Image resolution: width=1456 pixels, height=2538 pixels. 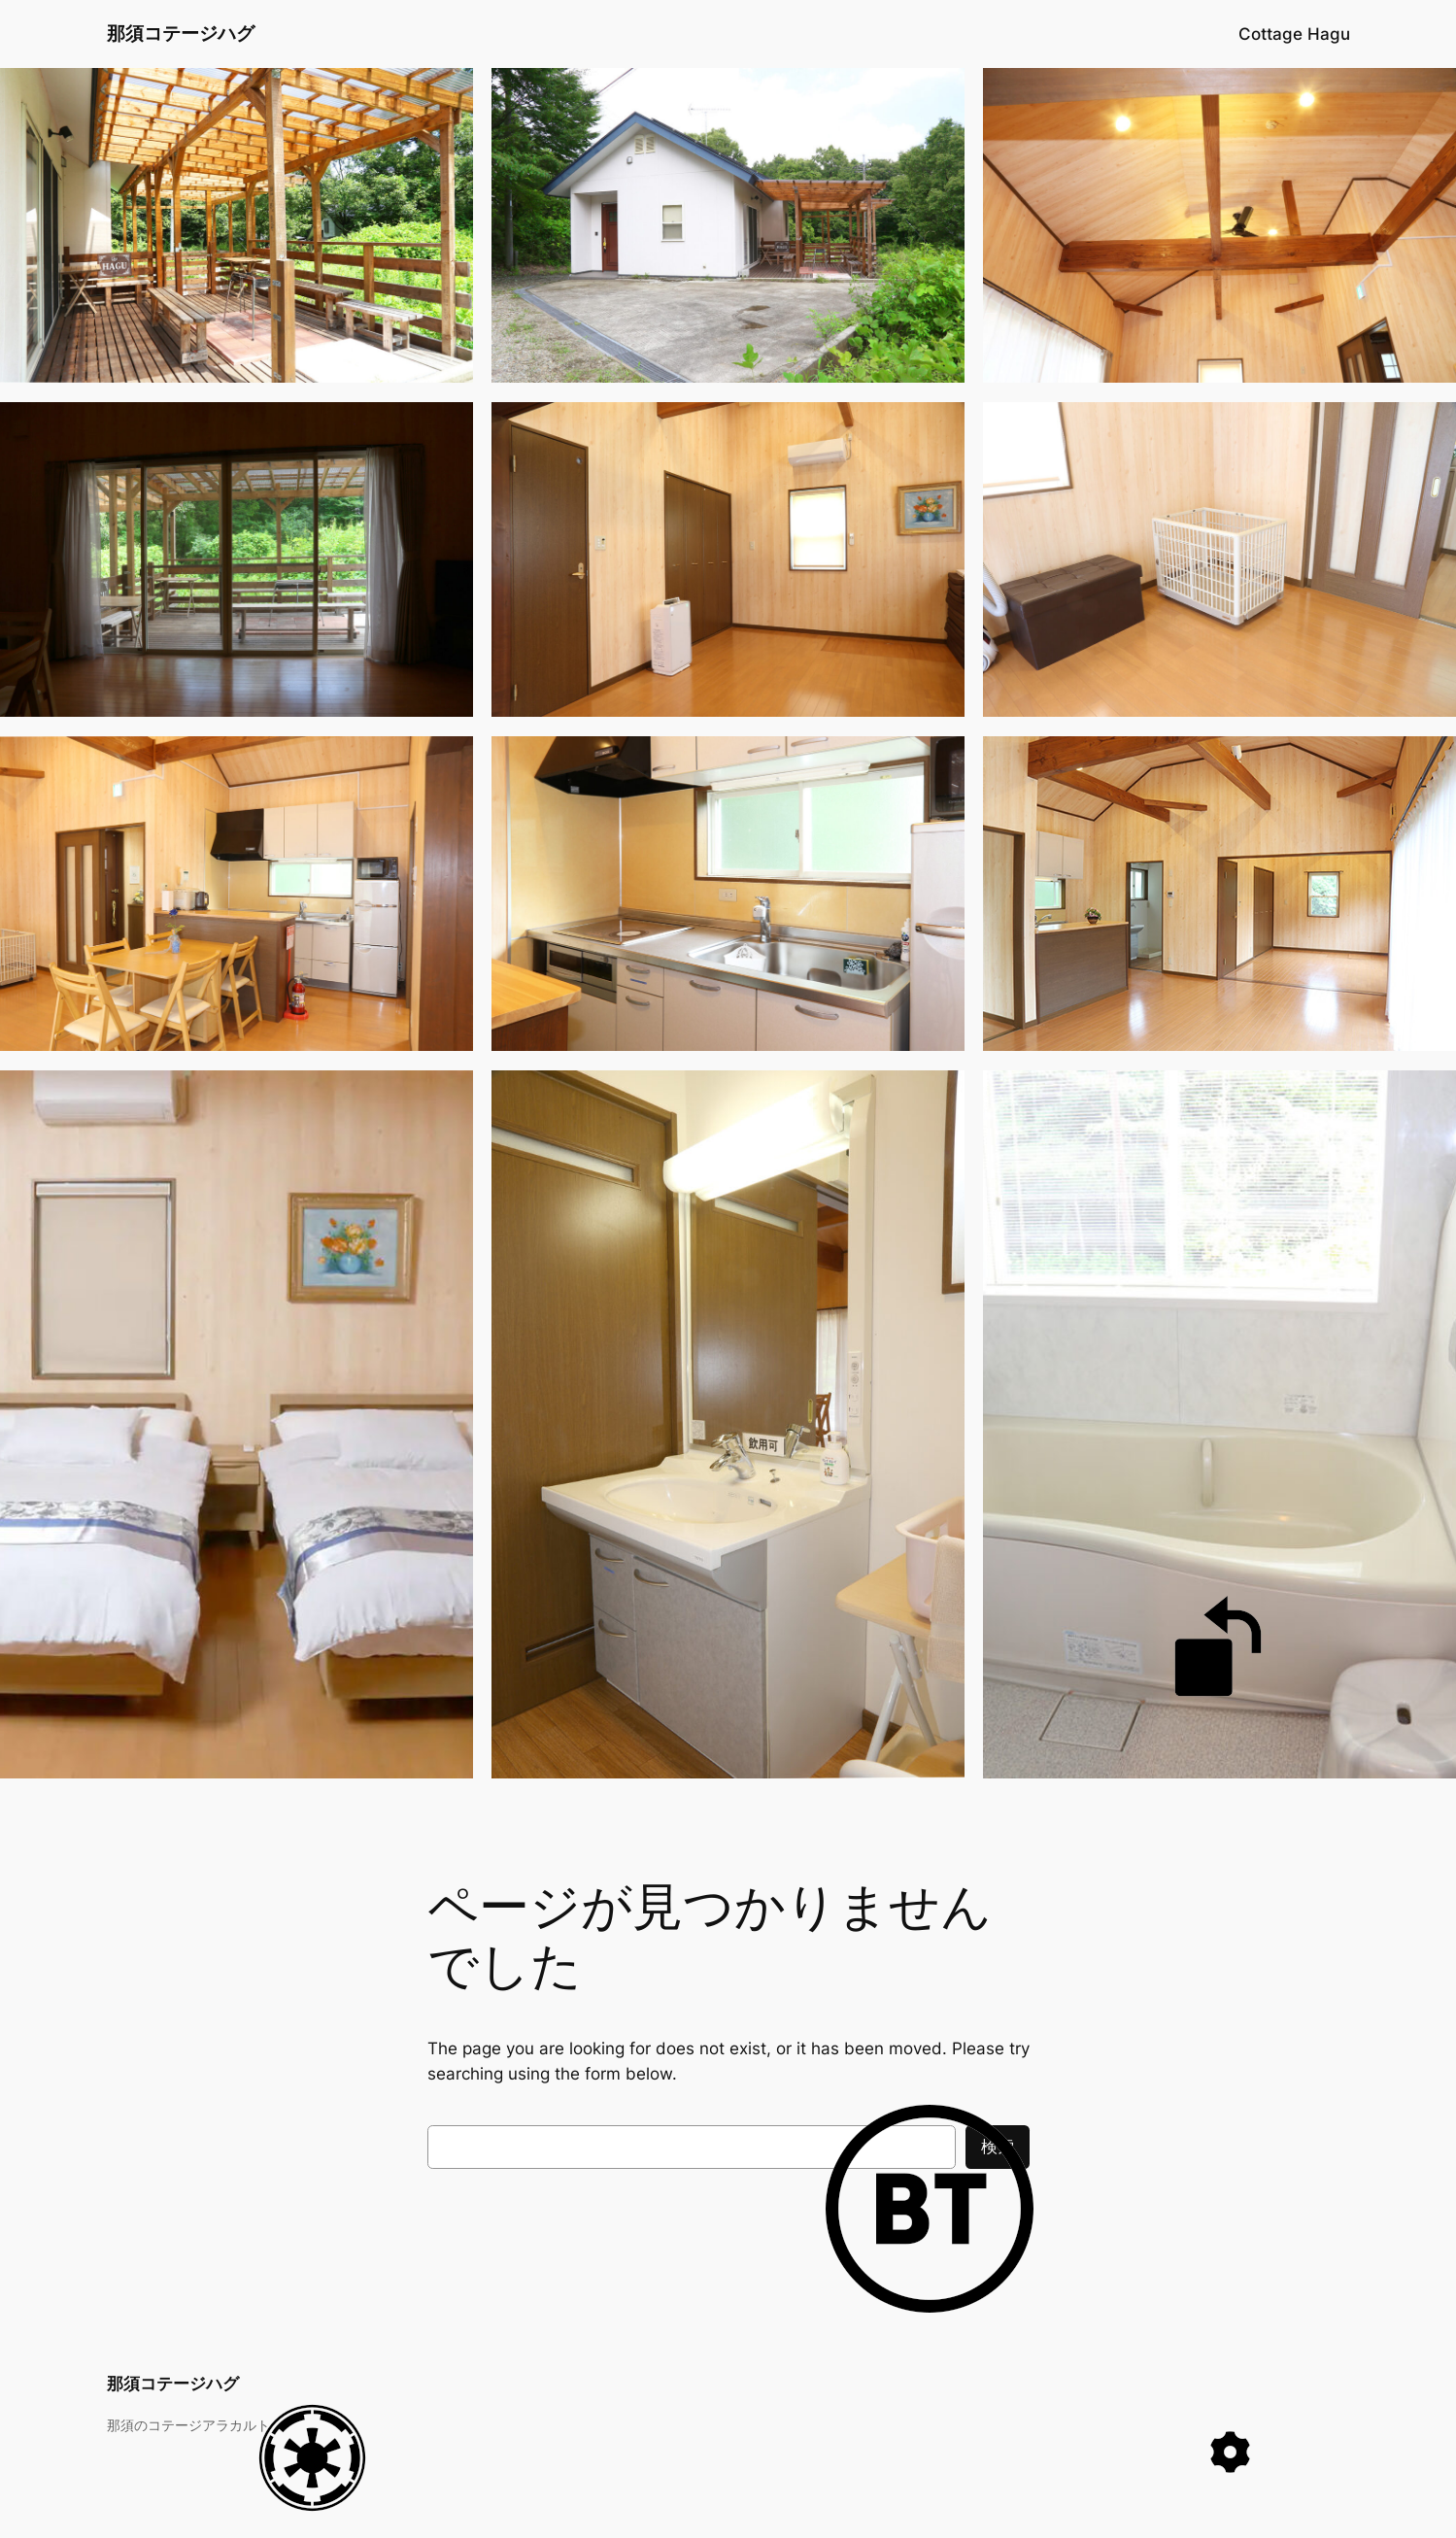 What do you see at coordinates (1218, 1648) in the screenshot?
I see `rotate object counterclockwise` at bounding box center [1218, 1648].